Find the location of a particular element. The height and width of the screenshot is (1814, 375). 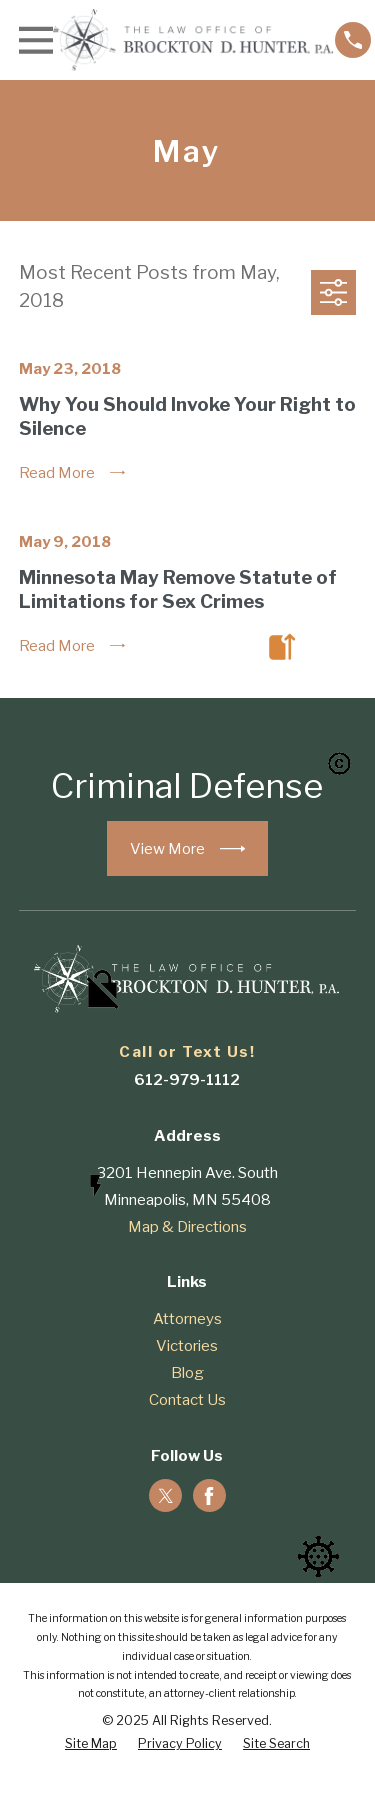

view copyright information is located at coordinates (339, 763).